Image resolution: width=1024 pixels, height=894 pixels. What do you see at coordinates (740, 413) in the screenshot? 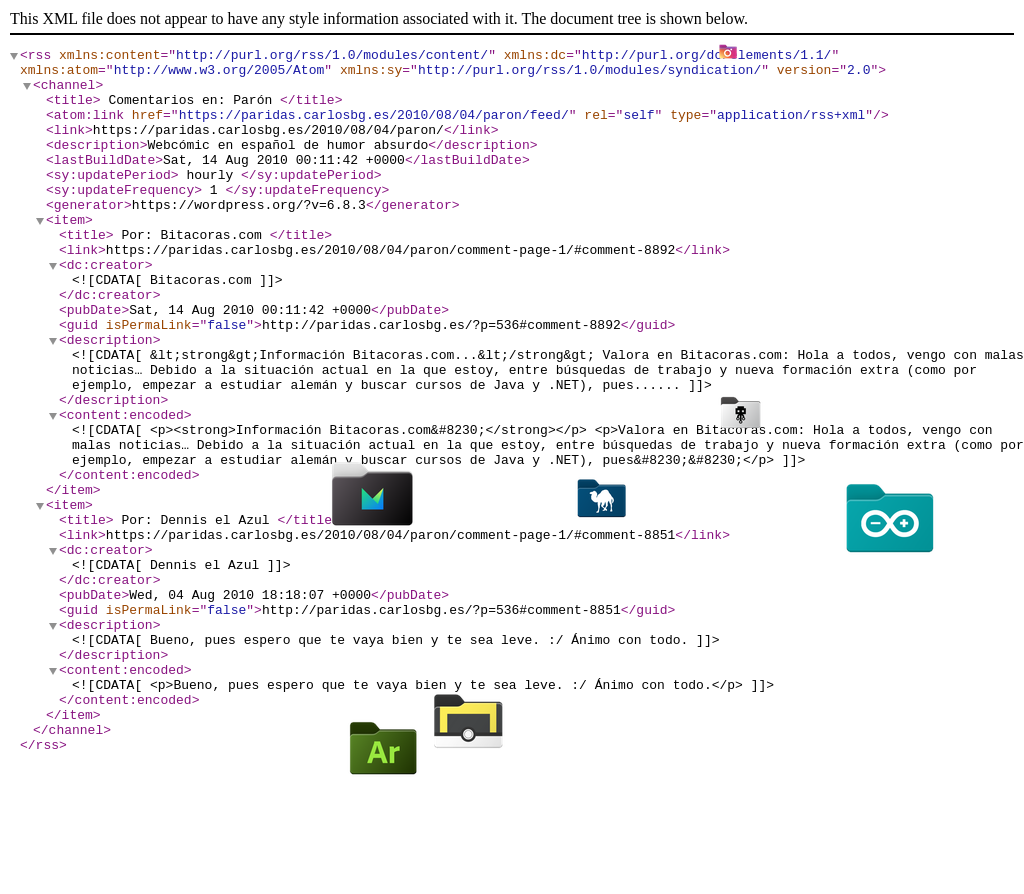
I see `folder containing USB security testing tools` at bounding box center [740, 413].